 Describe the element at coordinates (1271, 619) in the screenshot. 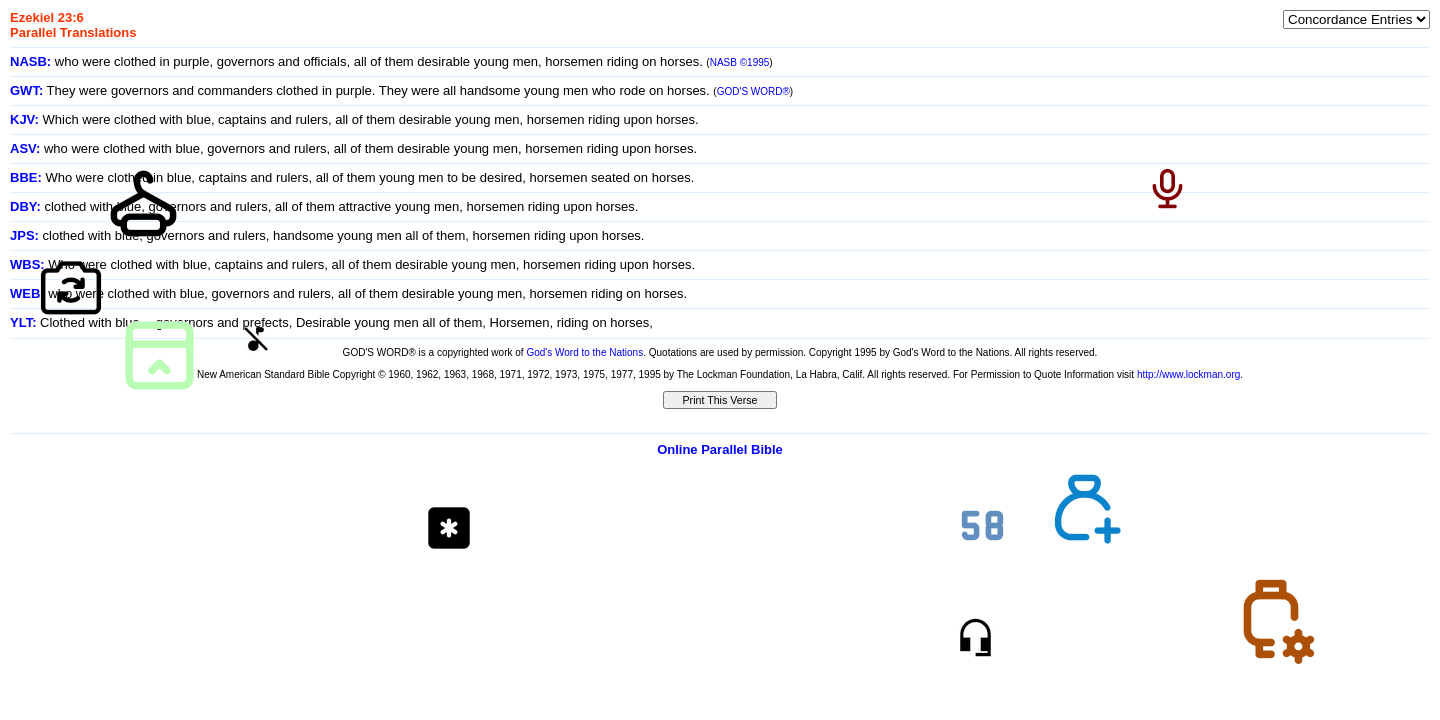

I see `access smartwatch settings` at that location.